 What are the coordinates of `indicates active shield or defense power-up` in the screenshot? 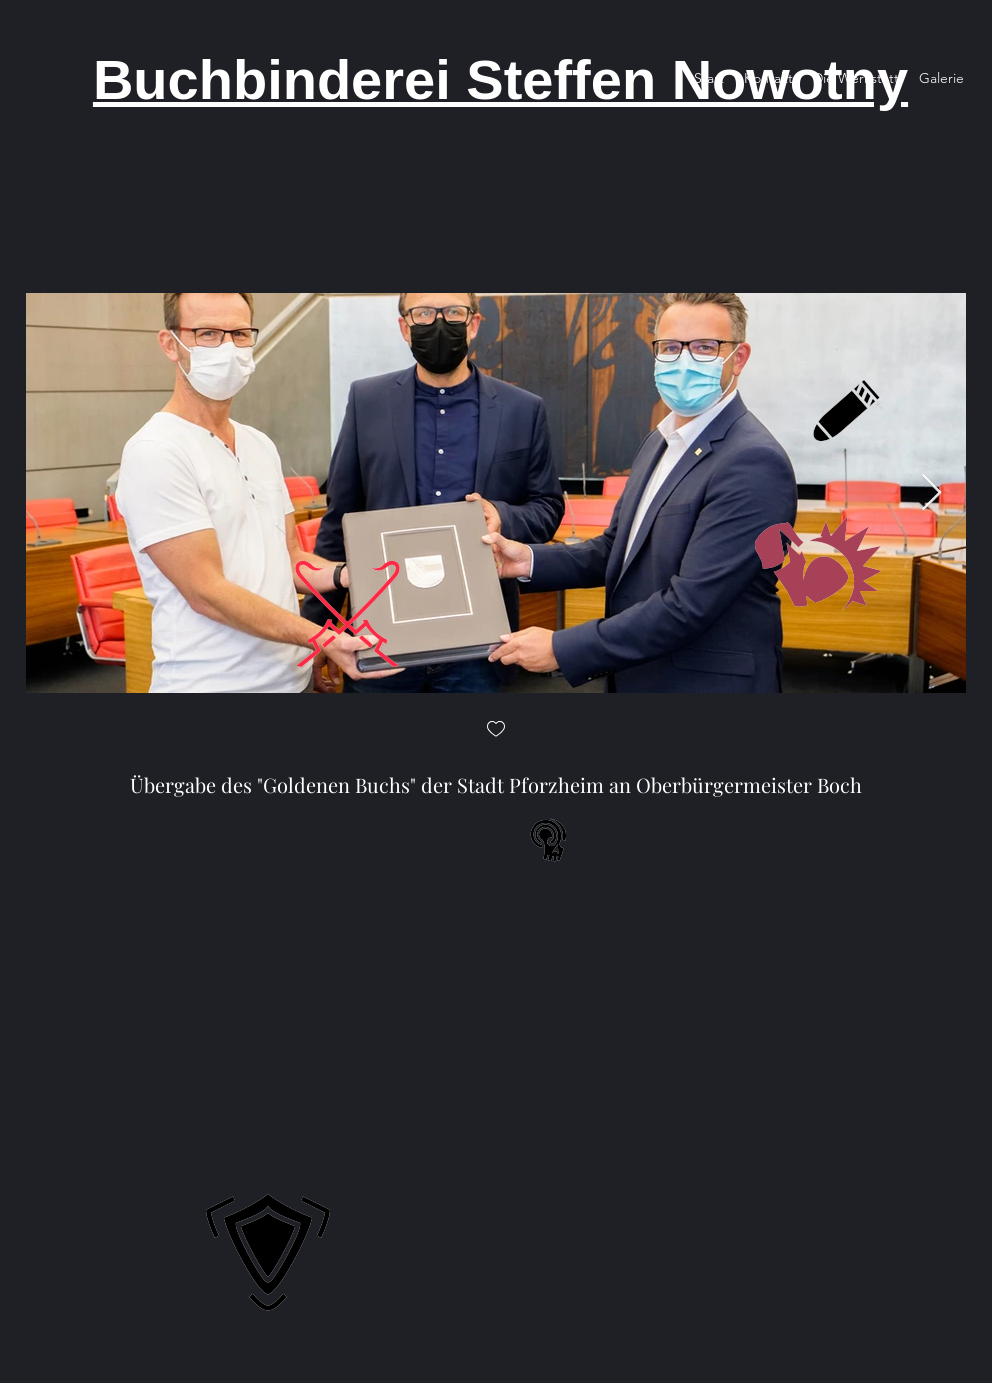 It's located at (268, 1248).